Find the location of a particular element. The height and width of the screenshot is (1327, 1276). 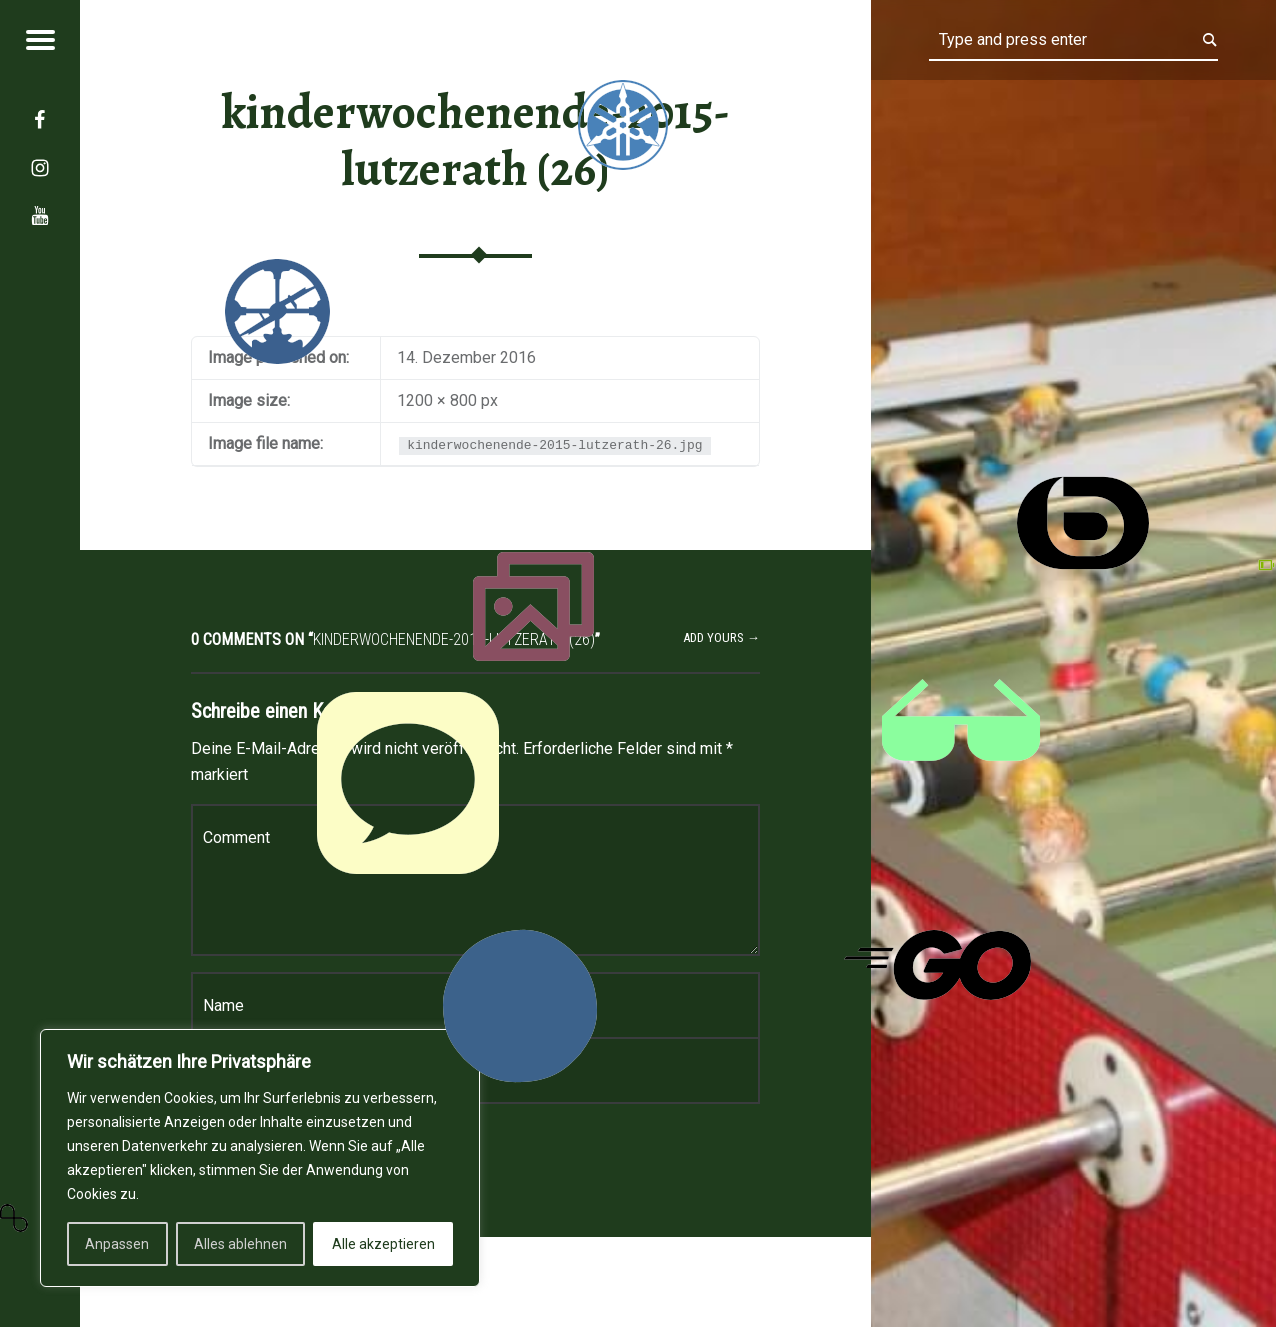

yamaha motor corporation logo is located at coordinates (623, 125).